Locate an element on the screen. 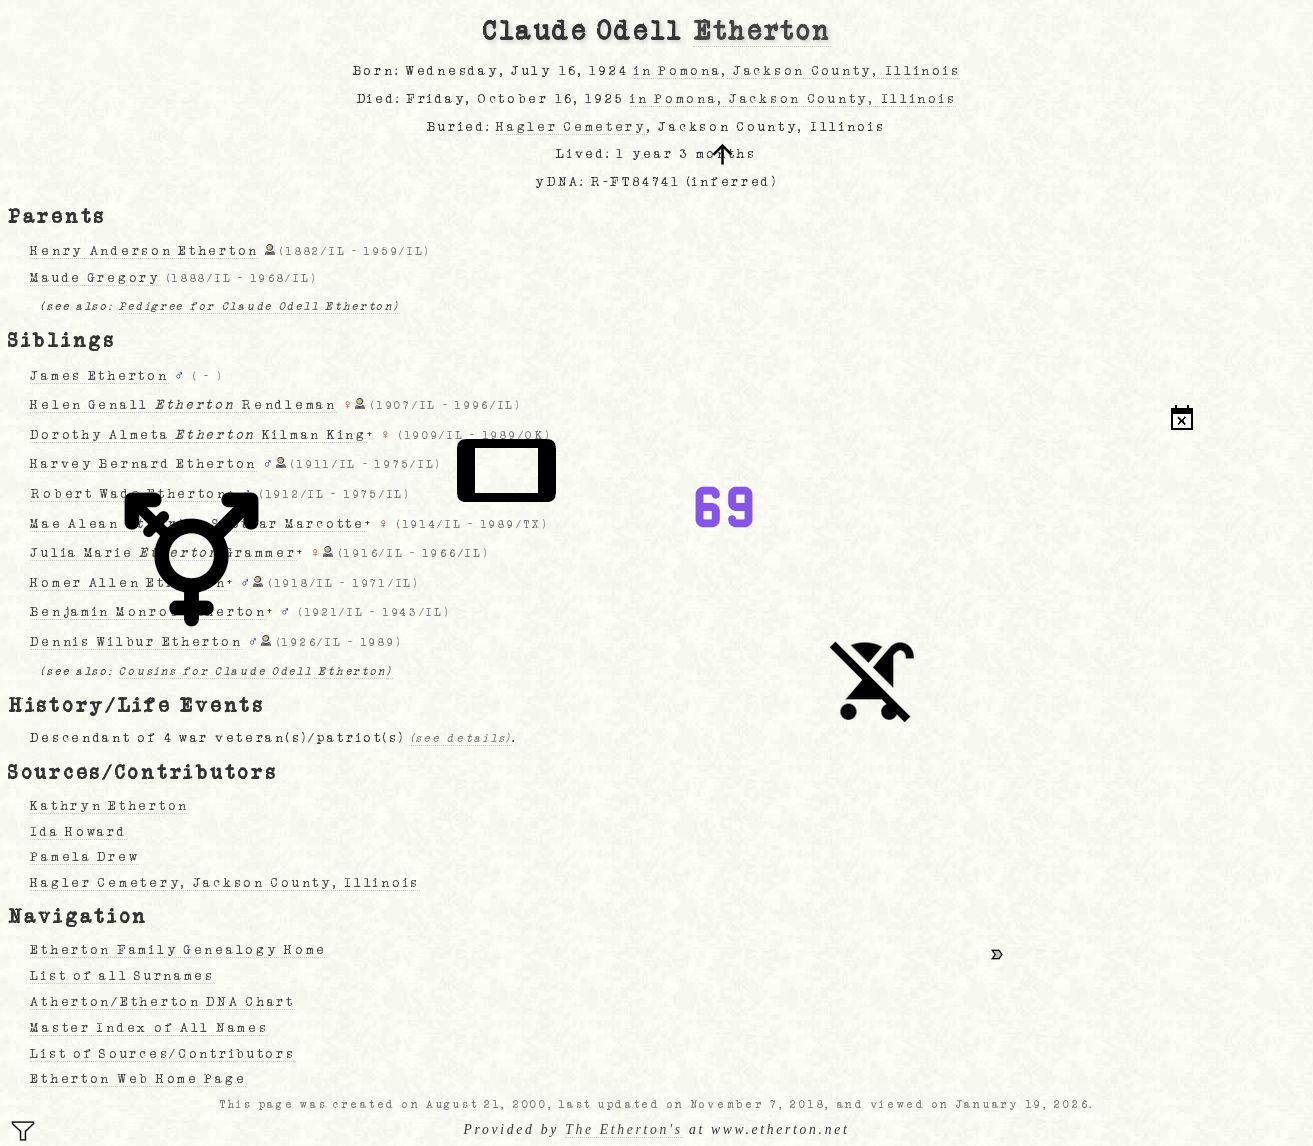 This screenshot has width=1313, height=1146. mark as important or priority is located at coordinates (996, 954).